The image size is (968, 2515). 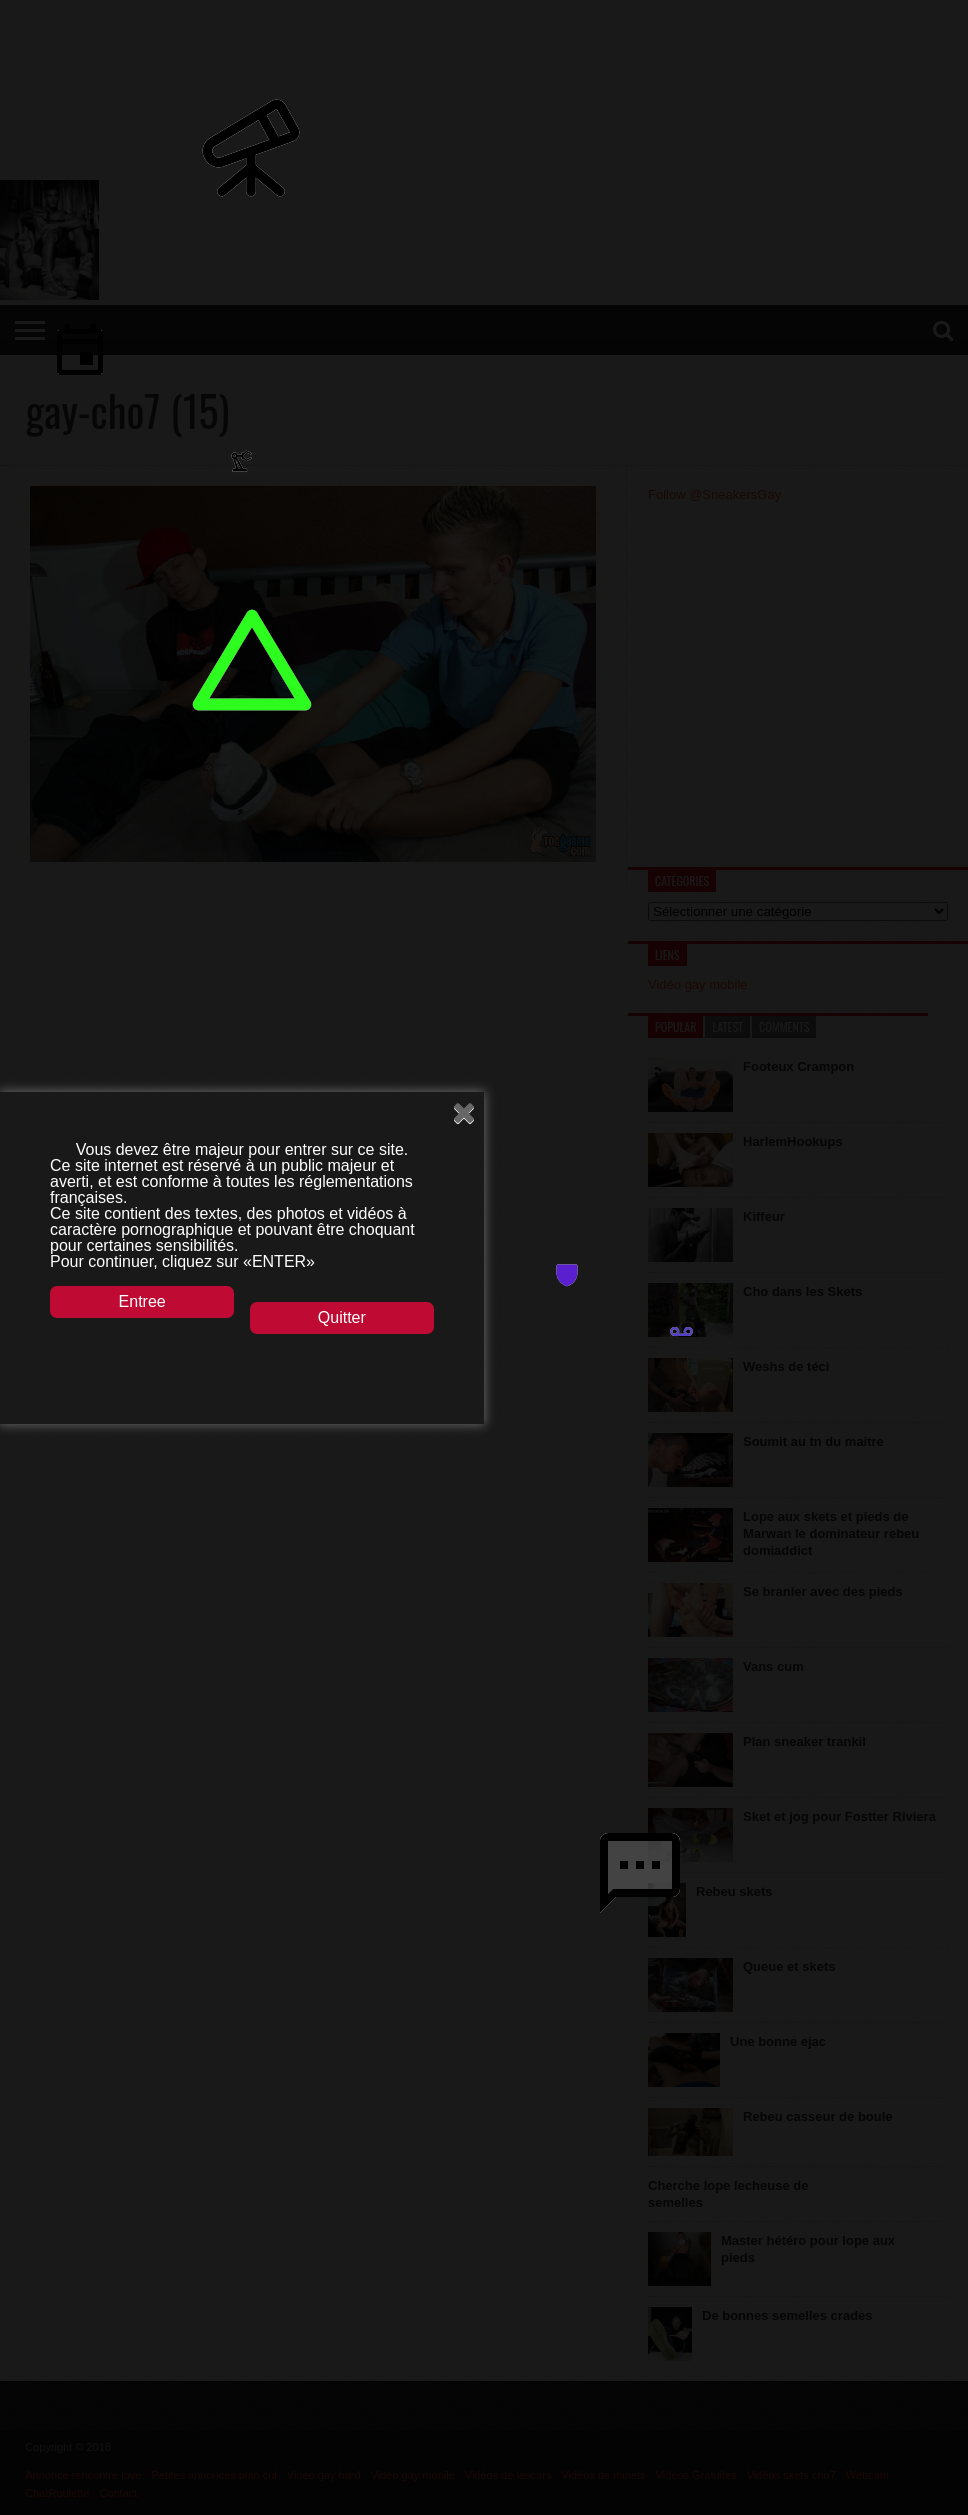 I want to click on access manufacturing or industrial settings, so click(x=241, y=461).